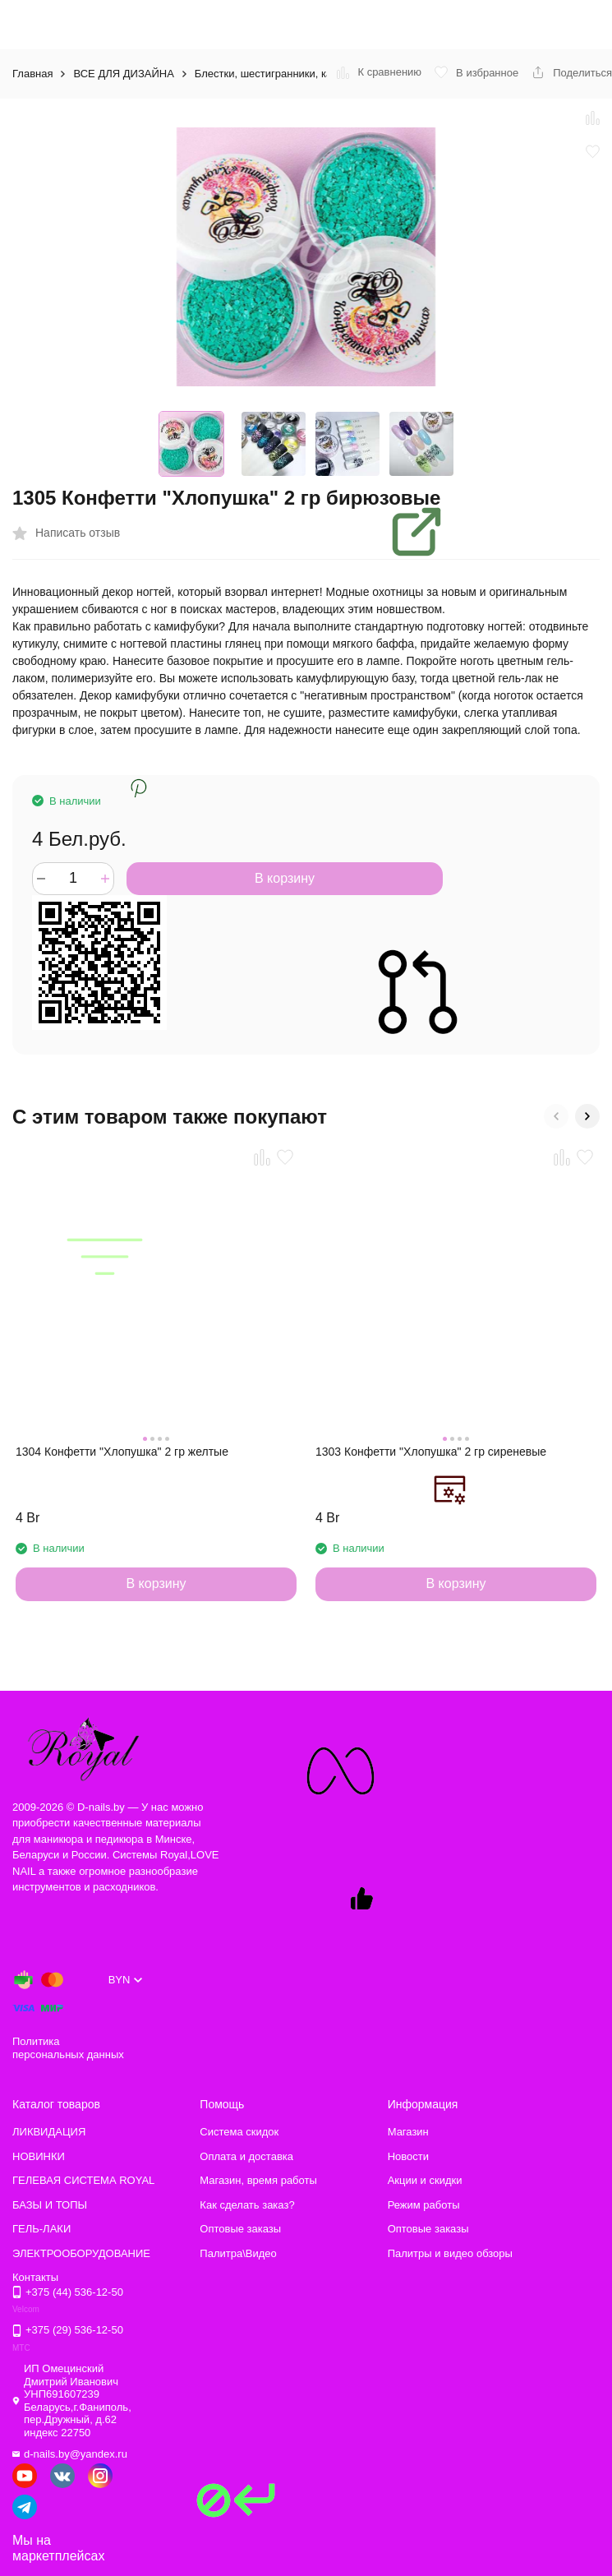 Image resolution: width=612 pixels, height=2576 pixels. Describe the element at coordinates (361, 1898) in the screenshot. I see `like or upvote content` at that location.